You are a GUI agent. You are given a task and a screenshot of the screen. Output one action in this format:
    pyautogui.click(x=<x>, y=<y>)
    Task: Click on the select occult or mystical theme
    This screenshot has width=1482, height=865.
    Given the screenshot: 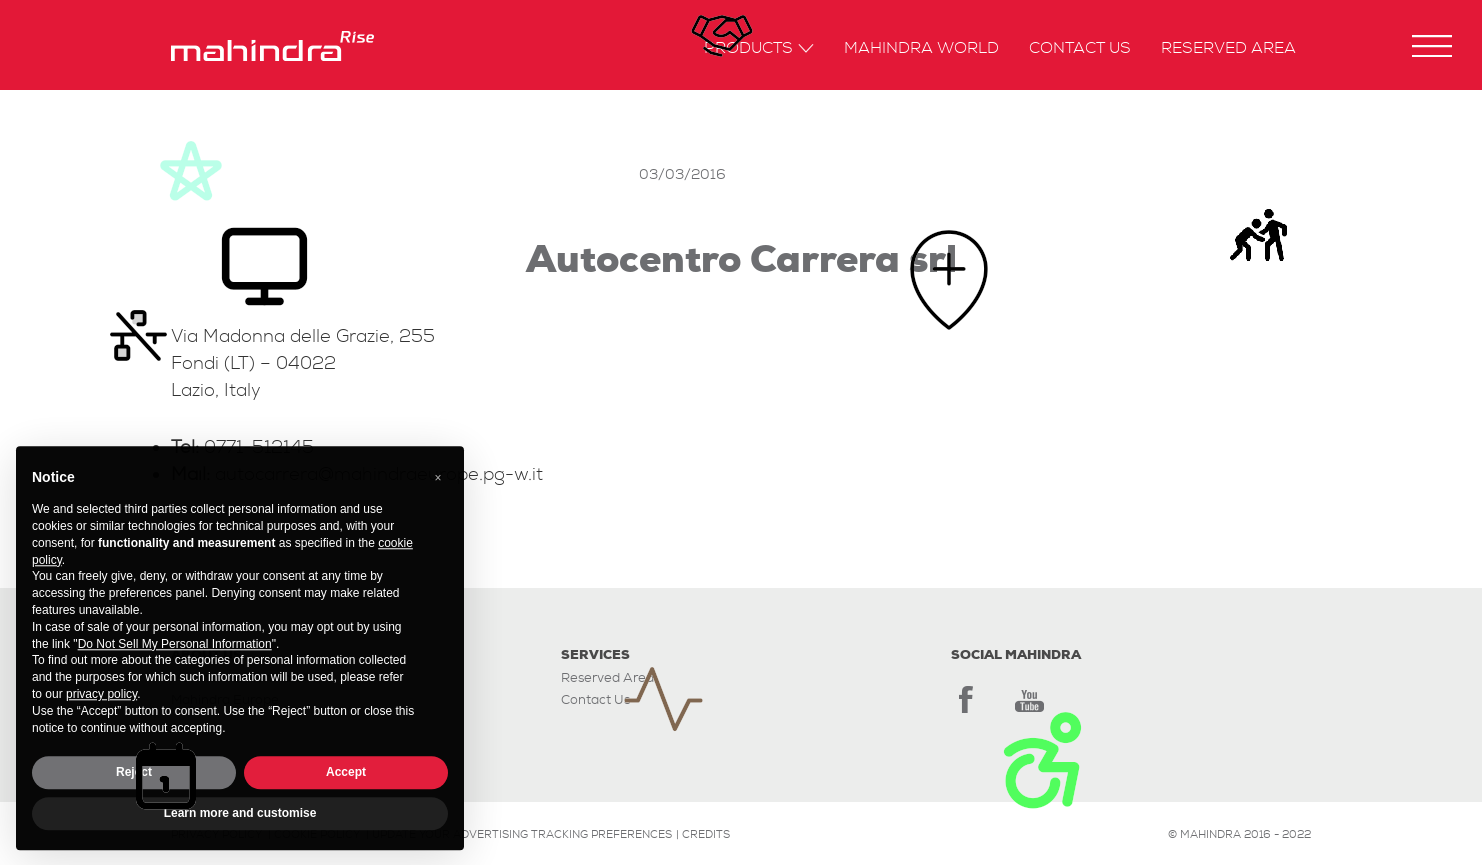 What is the action you would take?
    pyautogui.click(x=191, y=174)
    